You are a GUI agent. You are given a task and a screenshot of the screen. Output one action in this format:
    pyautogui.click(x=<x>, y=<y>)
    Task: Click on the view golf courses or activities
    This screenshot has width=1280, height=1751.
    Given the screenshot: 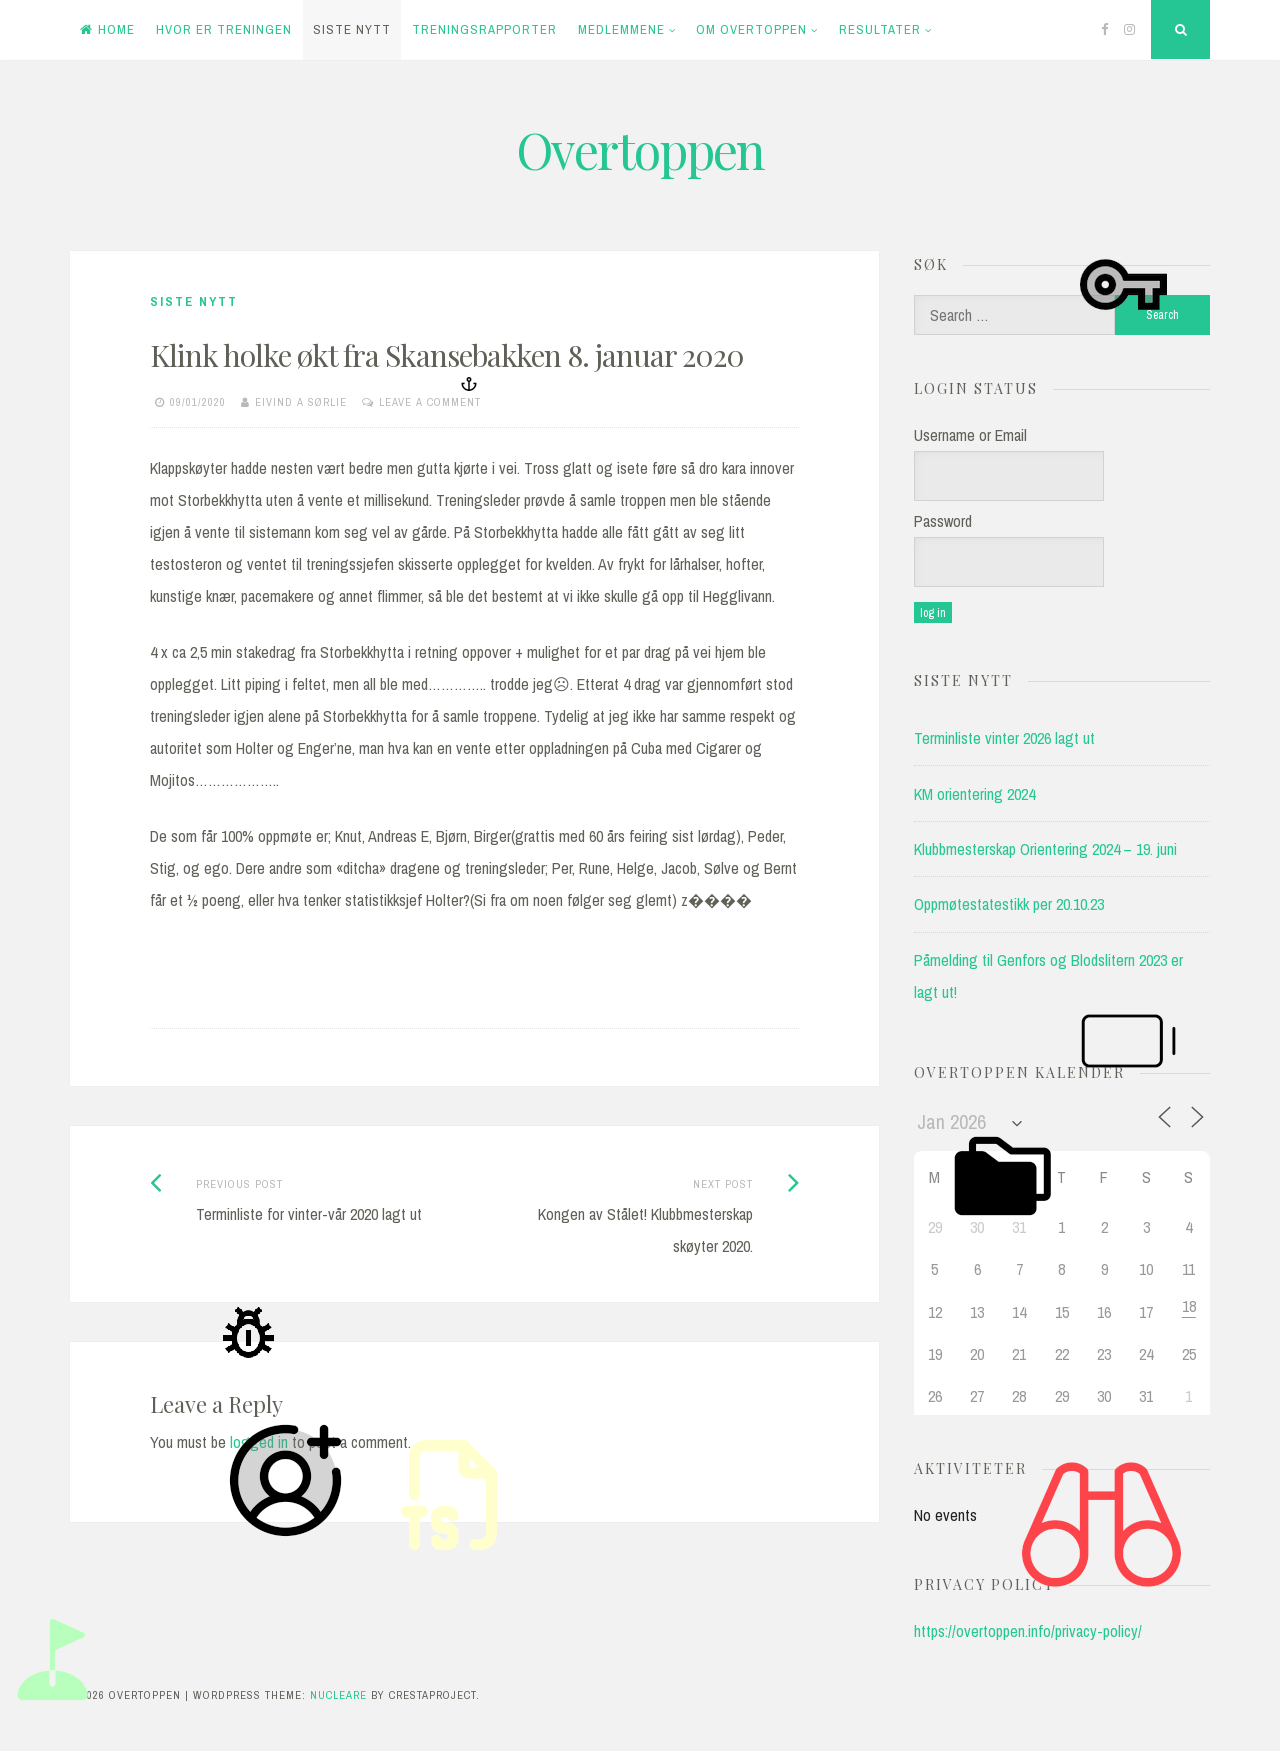 What is the action you would take?
    pyautogui.click(x=52, y=1659)
    